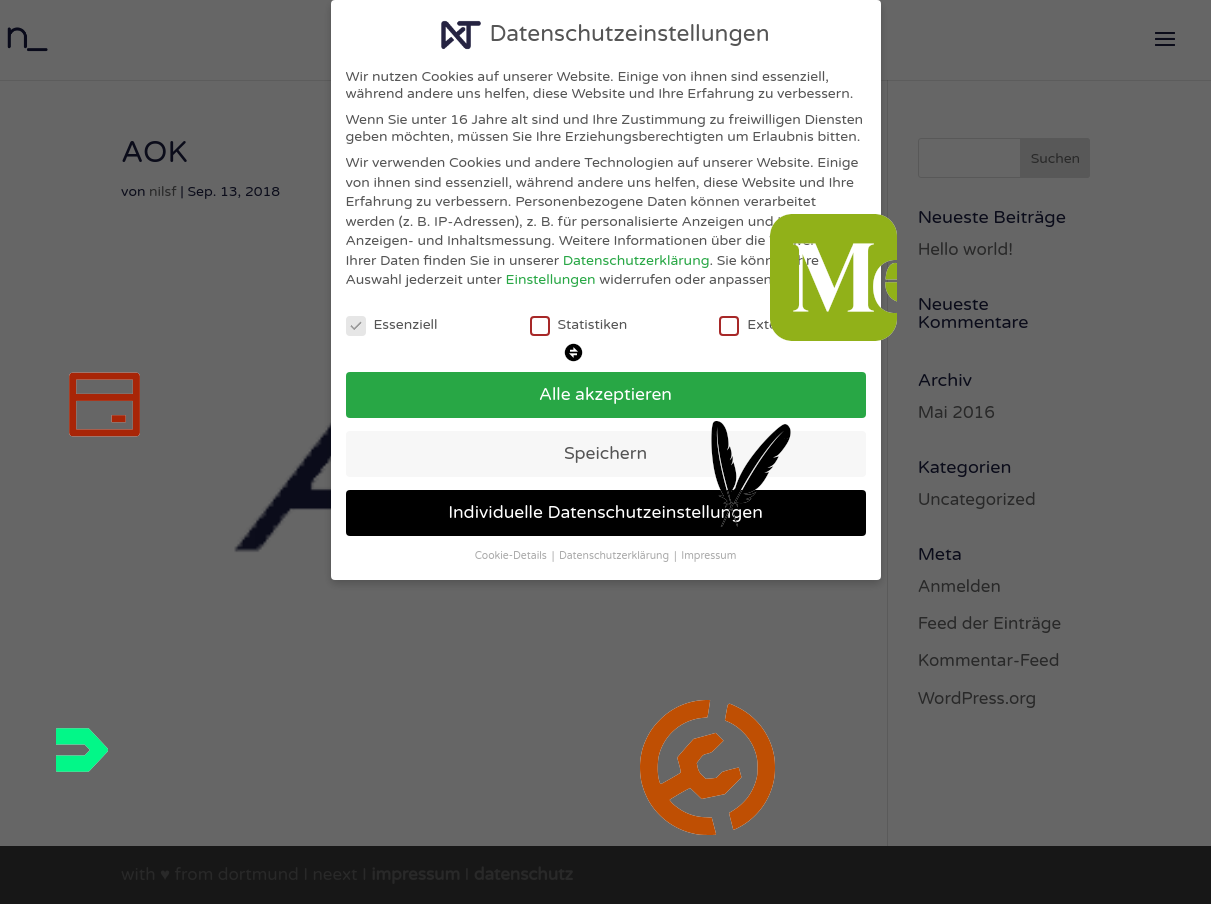  I want to click on exchange or swap currencies, so click(573, 352).